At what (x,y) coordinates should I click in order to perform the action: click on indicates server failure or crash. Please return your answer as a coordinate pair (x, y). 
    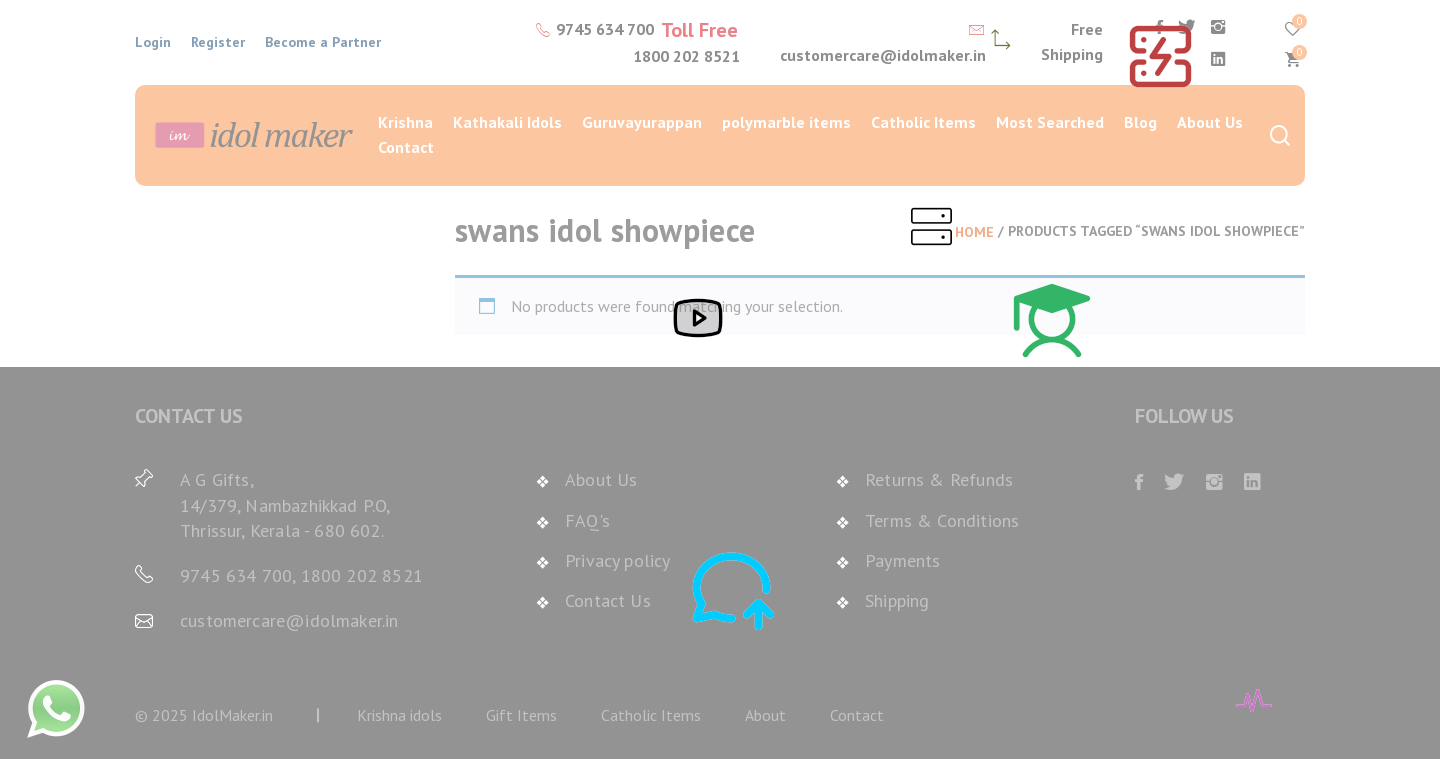
    Looking at the image, I should click on (1160, 56).